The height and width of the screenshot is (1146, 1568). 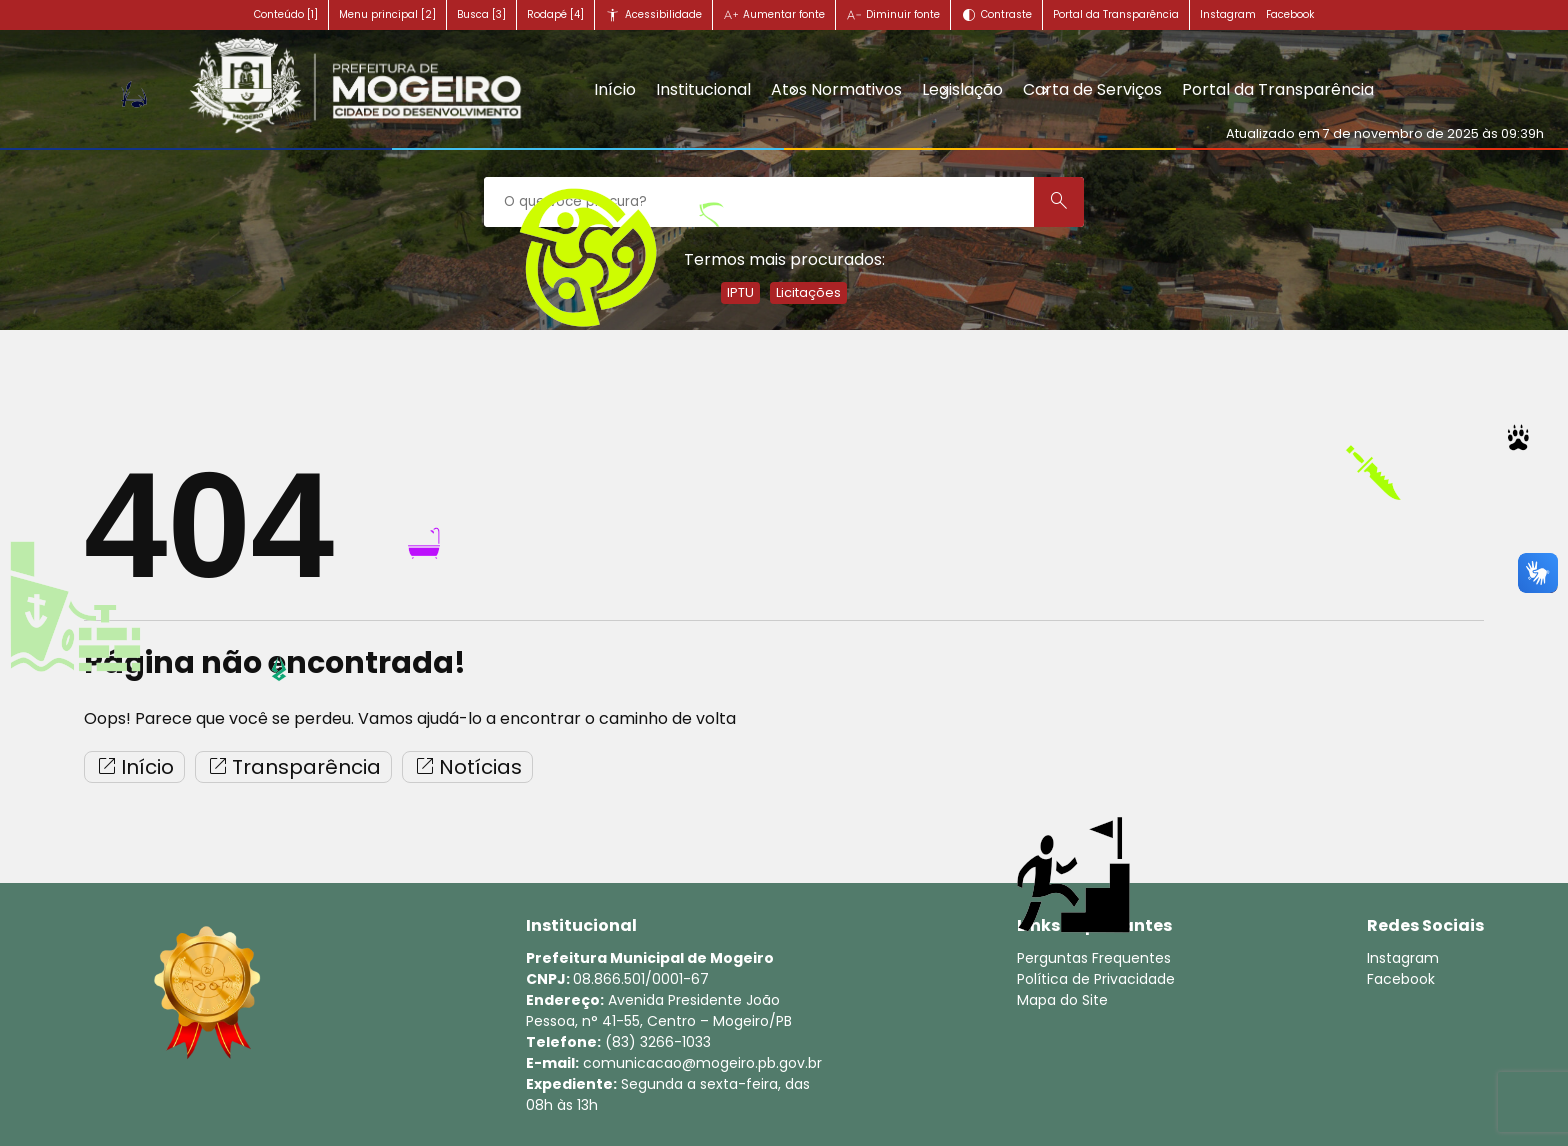 I want to click on select the scythe weapon or tool, so click(x=711, y=214).